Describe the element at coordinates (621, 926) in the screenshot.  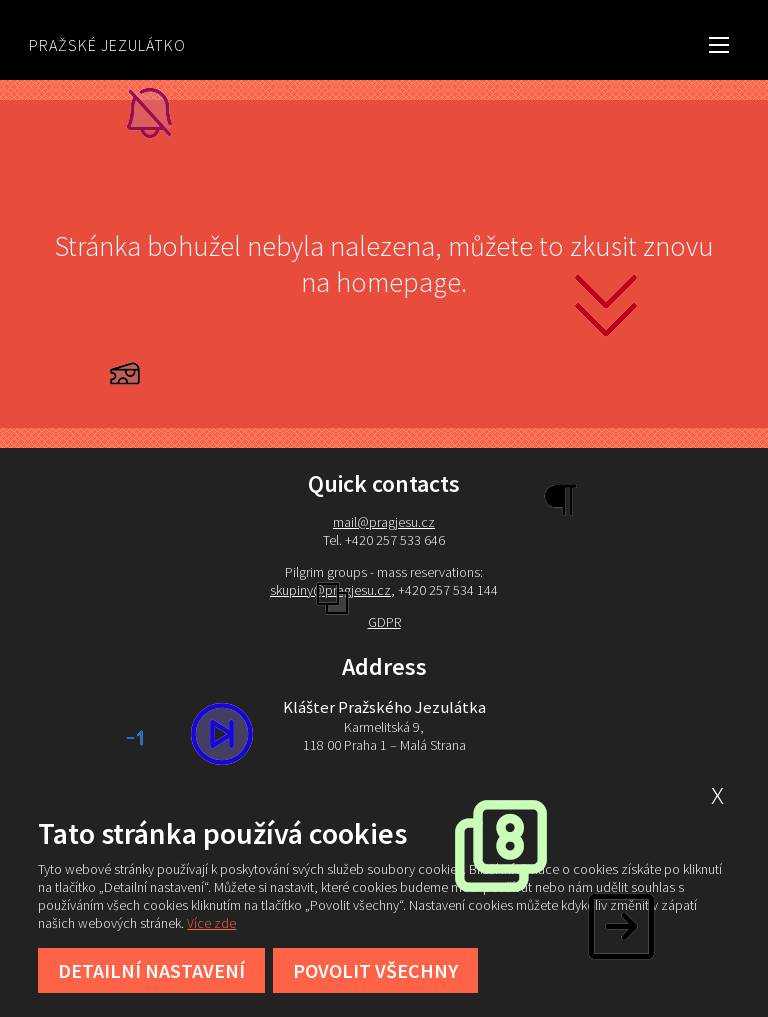
I see `navigate to the next page or section` at that location.